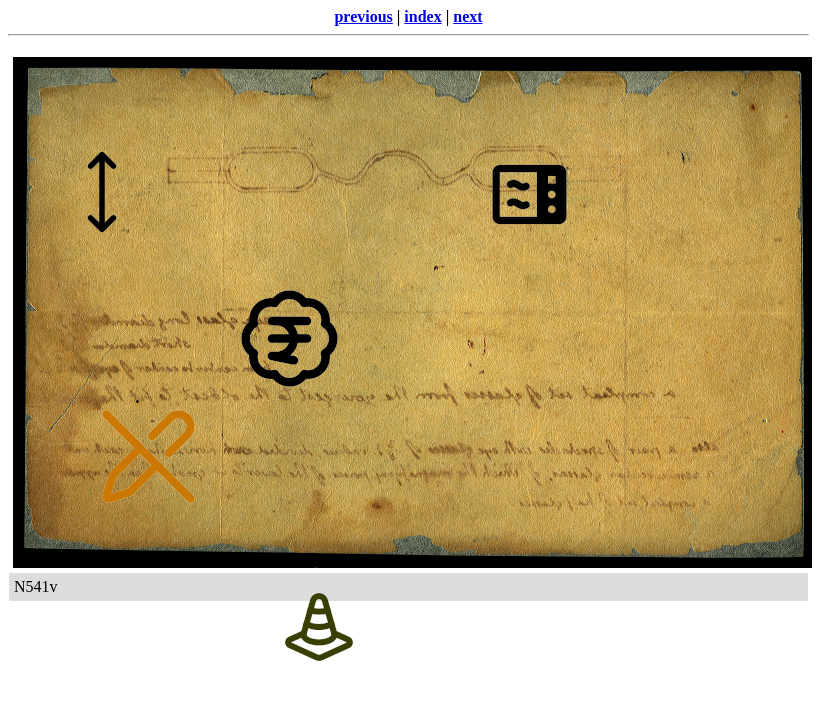 The image size is (817, 720). Describe the element at coordinates (319, 627) in the screenshot. I see `indicates an area under construction or maintenance` at that location.